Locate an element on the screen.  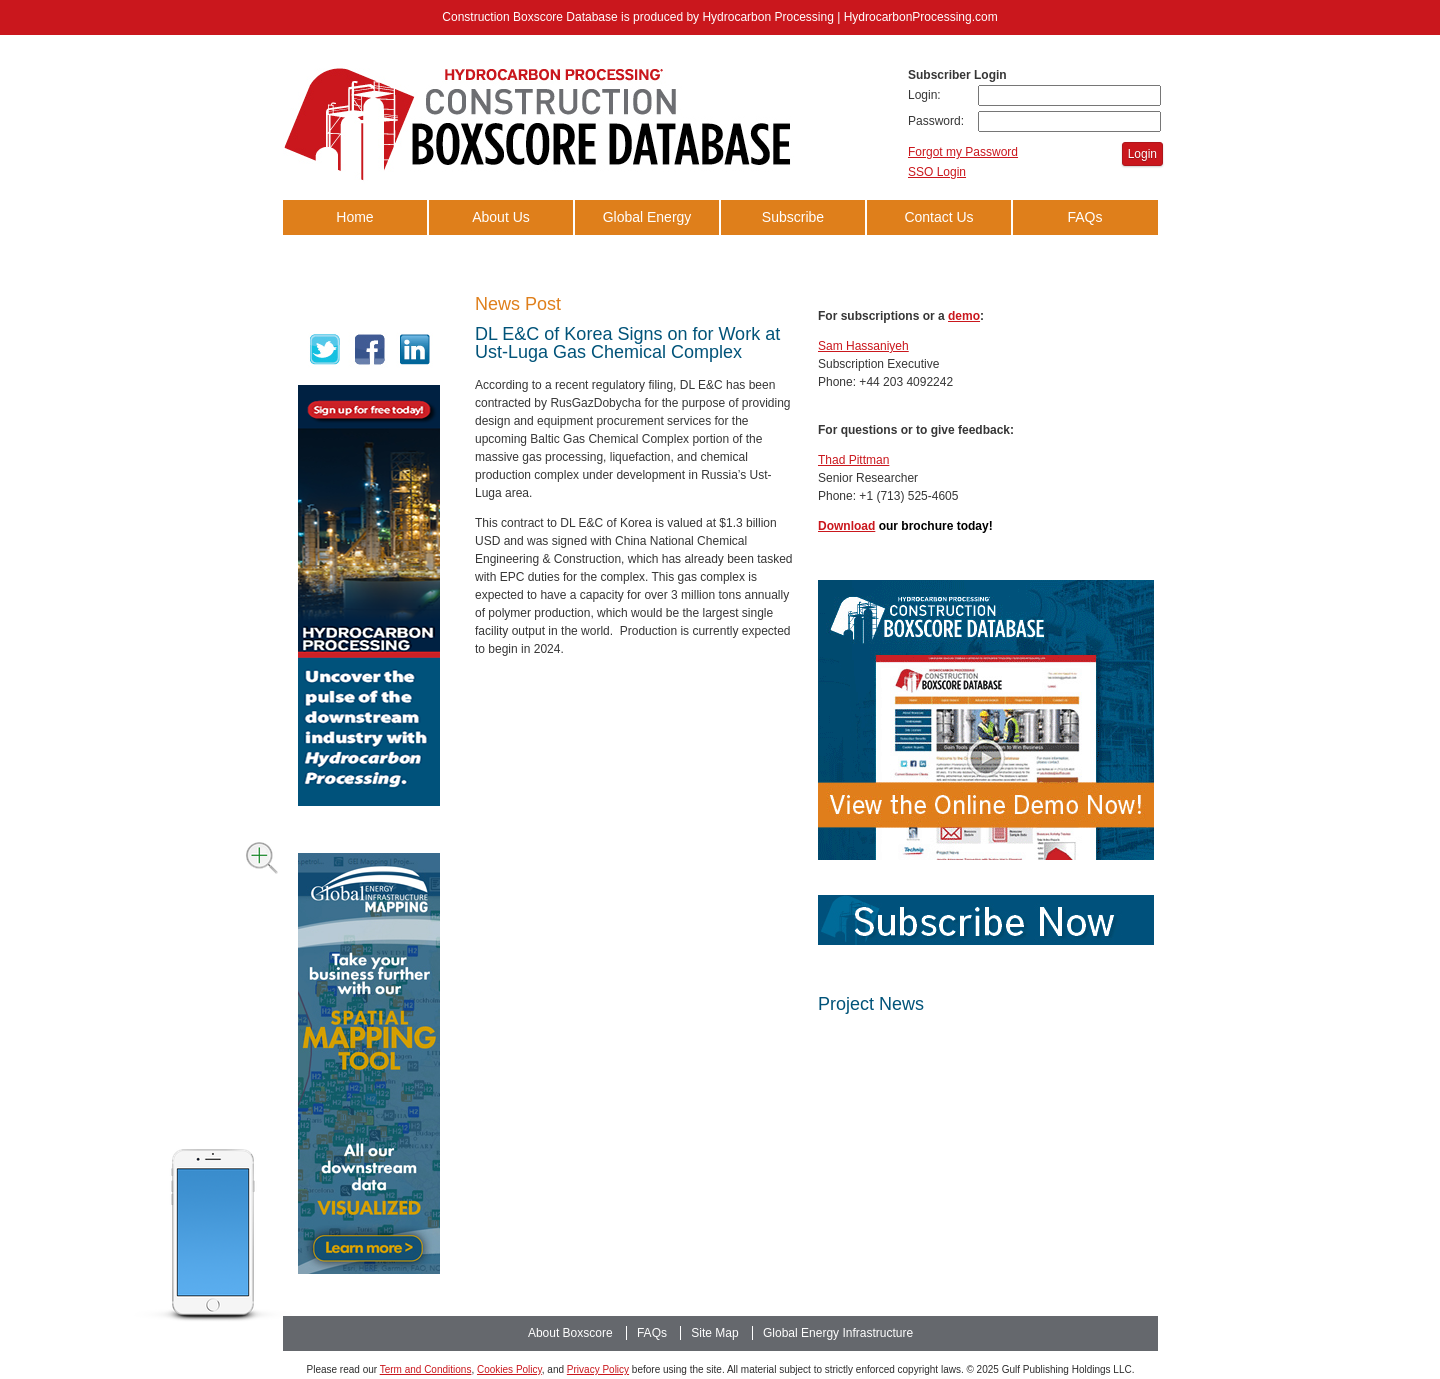
zoom in on the current view is located at coordinates (261, 857).